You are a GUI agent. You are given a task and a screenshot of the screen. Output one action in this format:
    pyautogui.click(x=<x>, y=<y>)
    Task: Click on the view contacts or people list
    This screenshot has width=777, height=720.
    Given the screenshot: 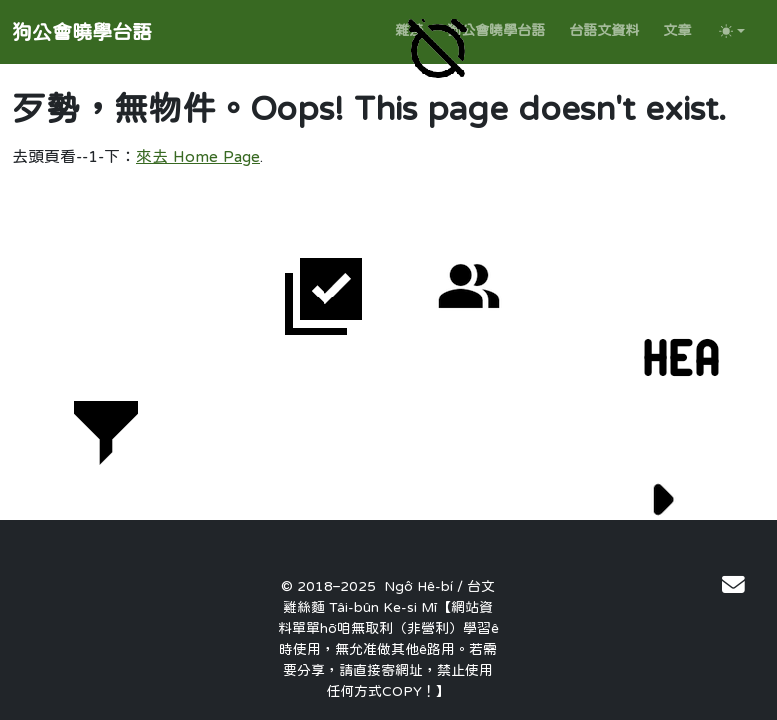 What is the action you would take?
    pyautogui.click(x=469, y=286)
    